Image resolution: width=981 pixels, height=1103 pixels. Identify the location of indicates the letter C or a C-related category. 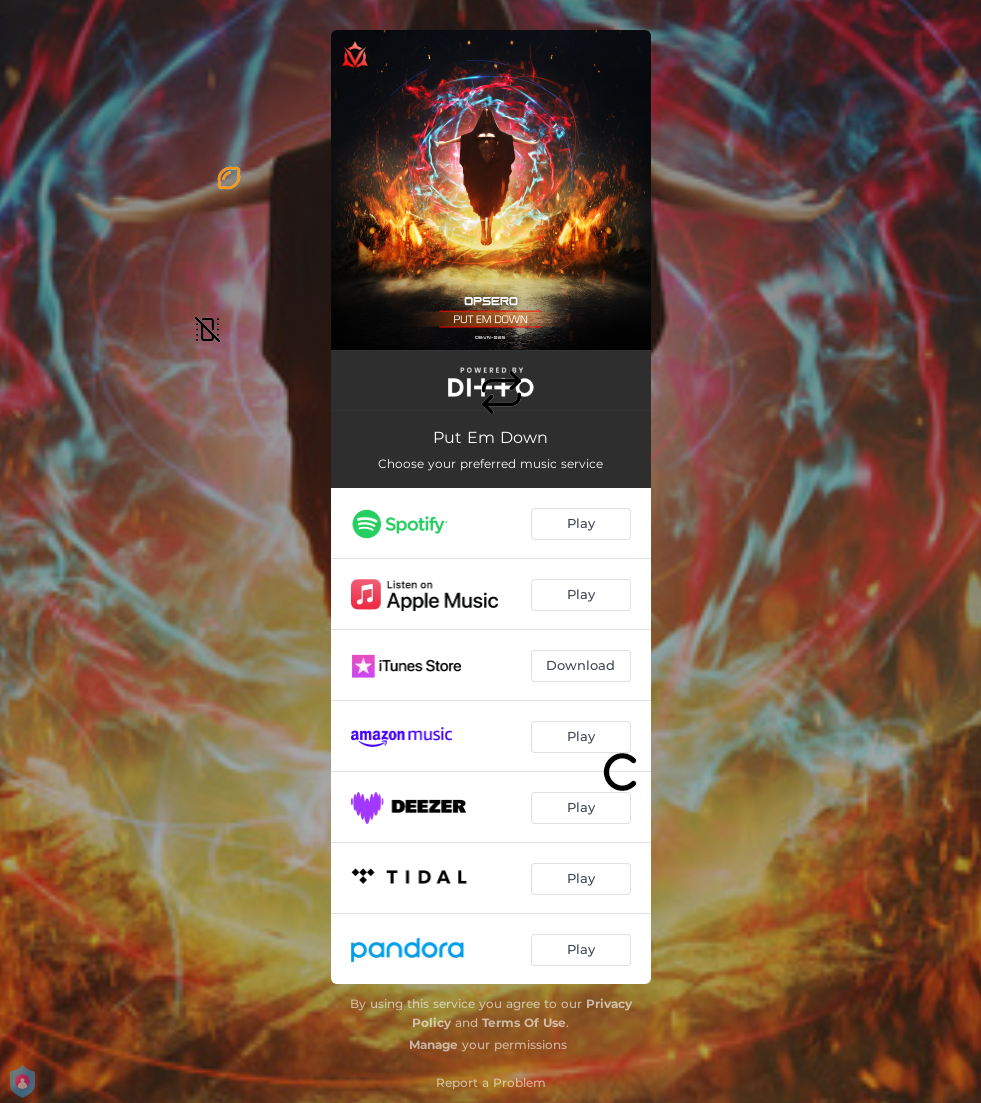
(620, 772).